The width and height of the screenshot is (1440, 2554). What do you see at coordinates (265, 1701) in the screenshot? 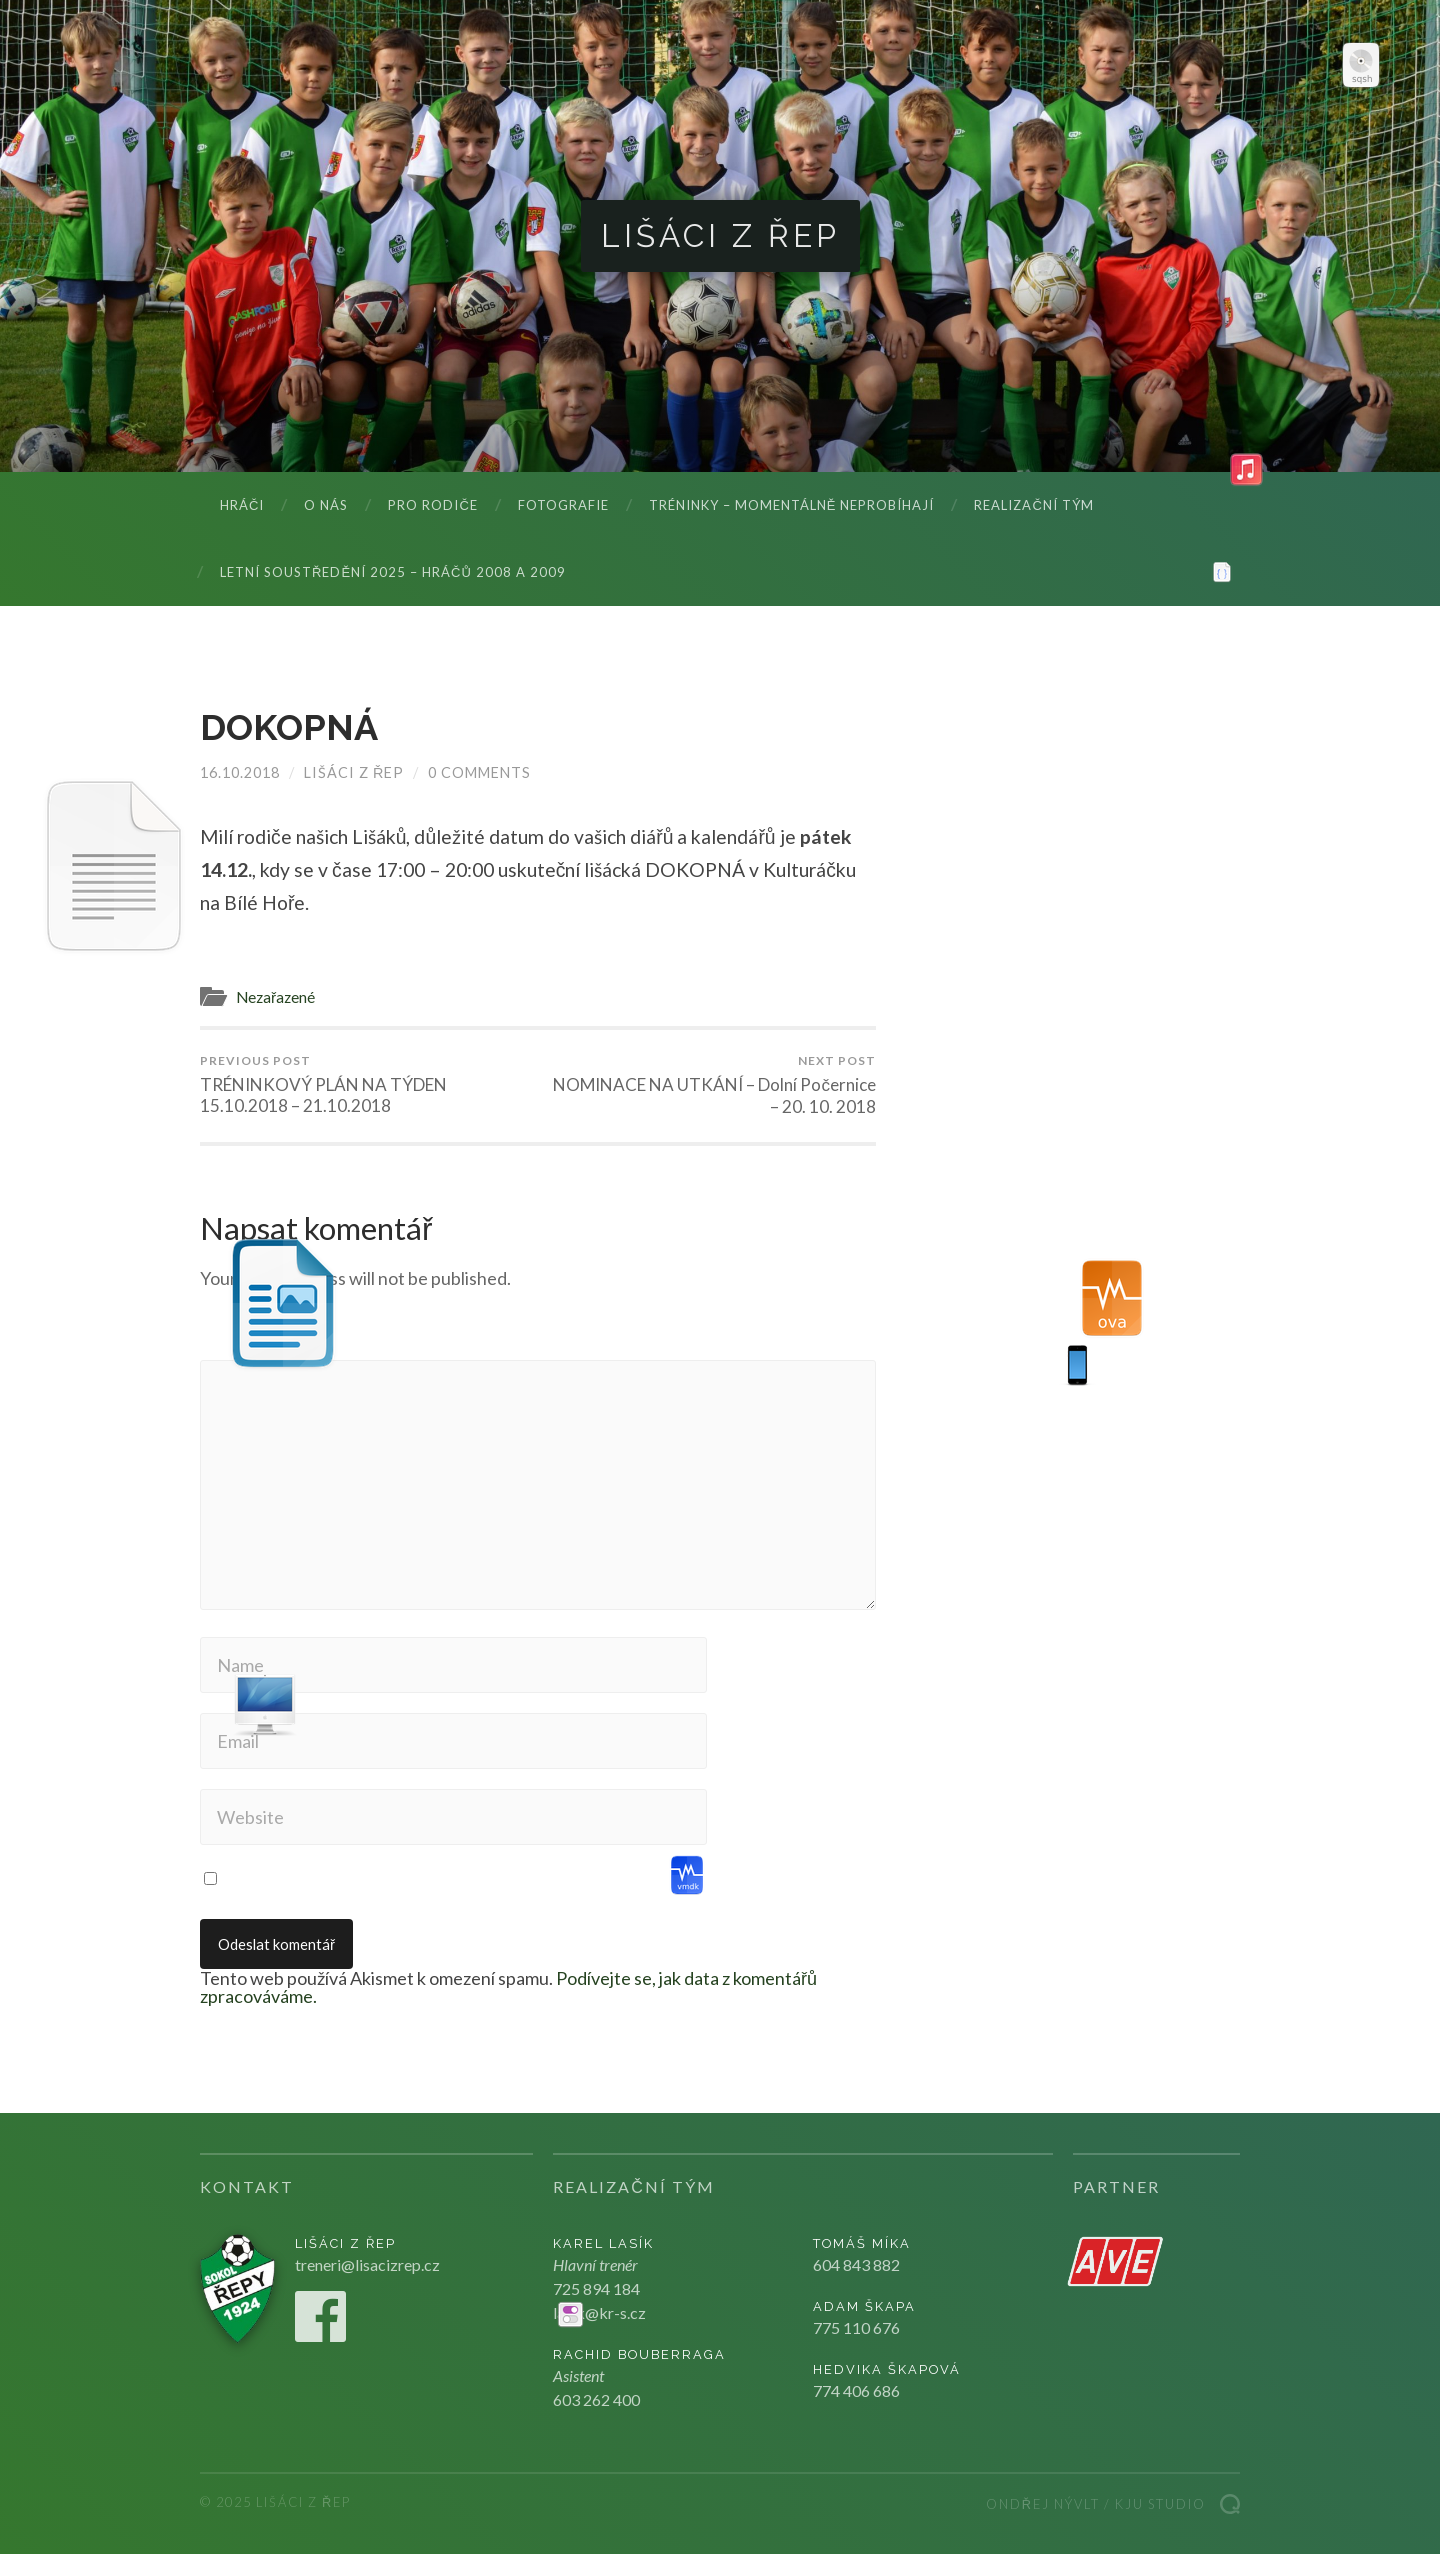
I see `represents an iMac desktop computer` at bounding box center [265, 1701].